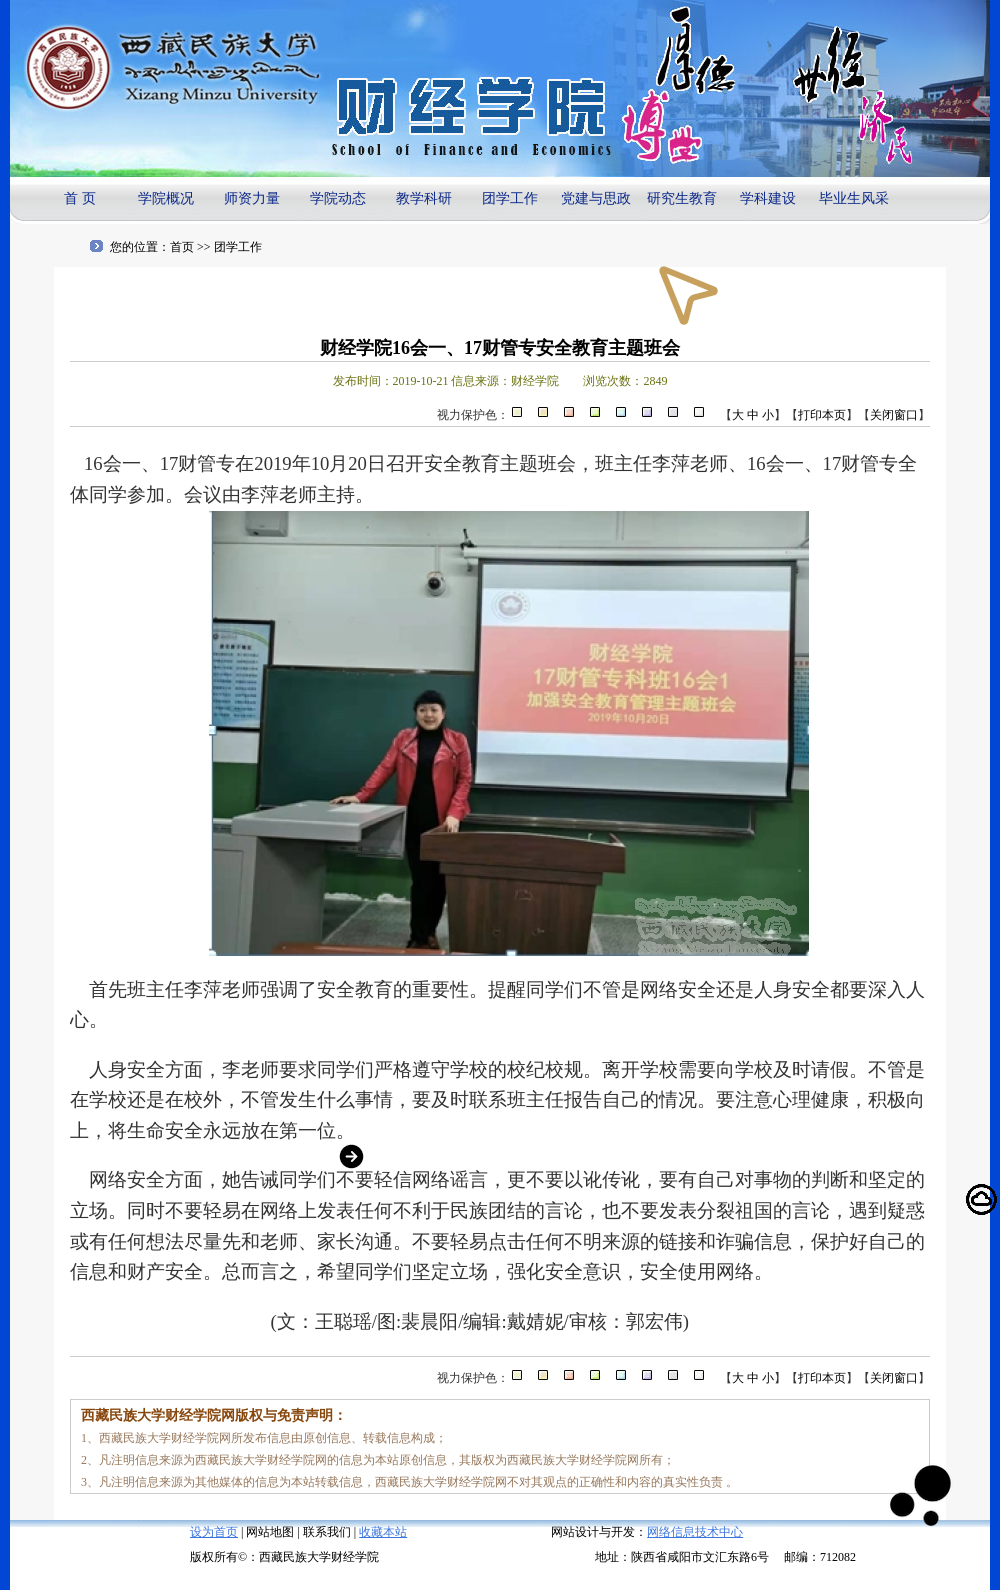 The image size is (1000, 1590). I want to click on proceed to the next step or screen, so click(351, 1156).